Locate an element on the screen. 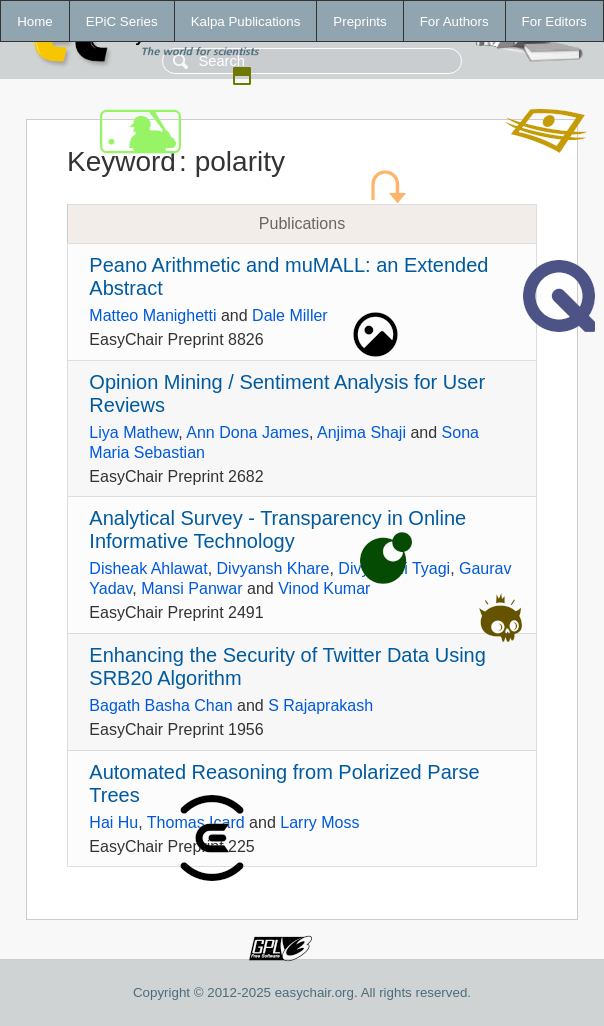 The height and width of the screenshot is (1026, 604). ecovacs app or device connection is located at coordinates (212, 838).